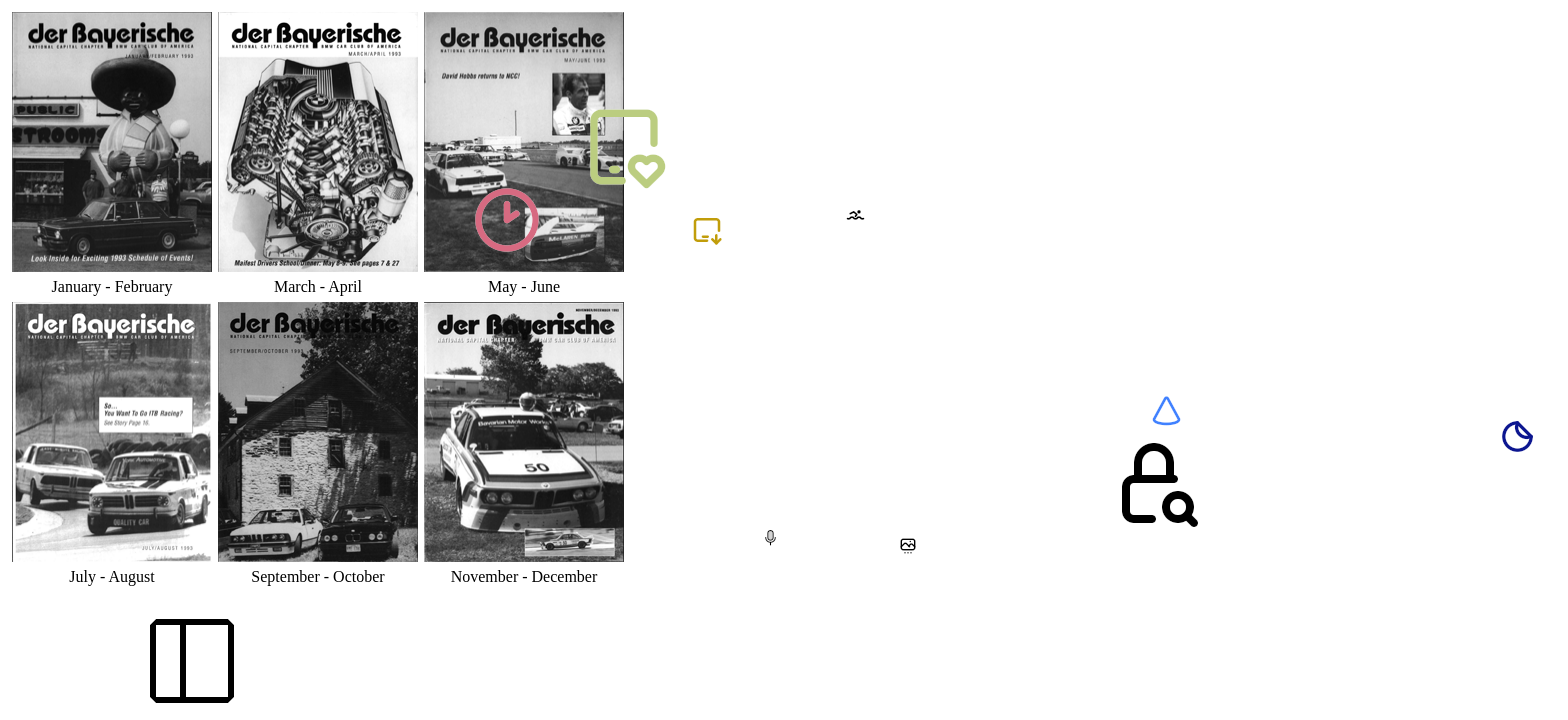  I want to click on indicates 3D or shape tools, so click(1166, 411).